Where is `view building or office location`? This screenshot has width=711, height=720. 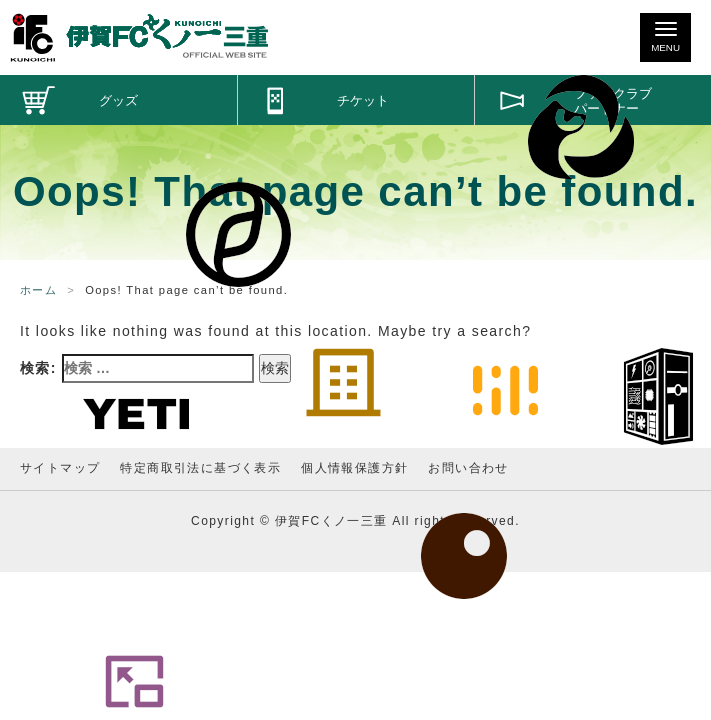 view building or office location is located at coordinates (343, 382).